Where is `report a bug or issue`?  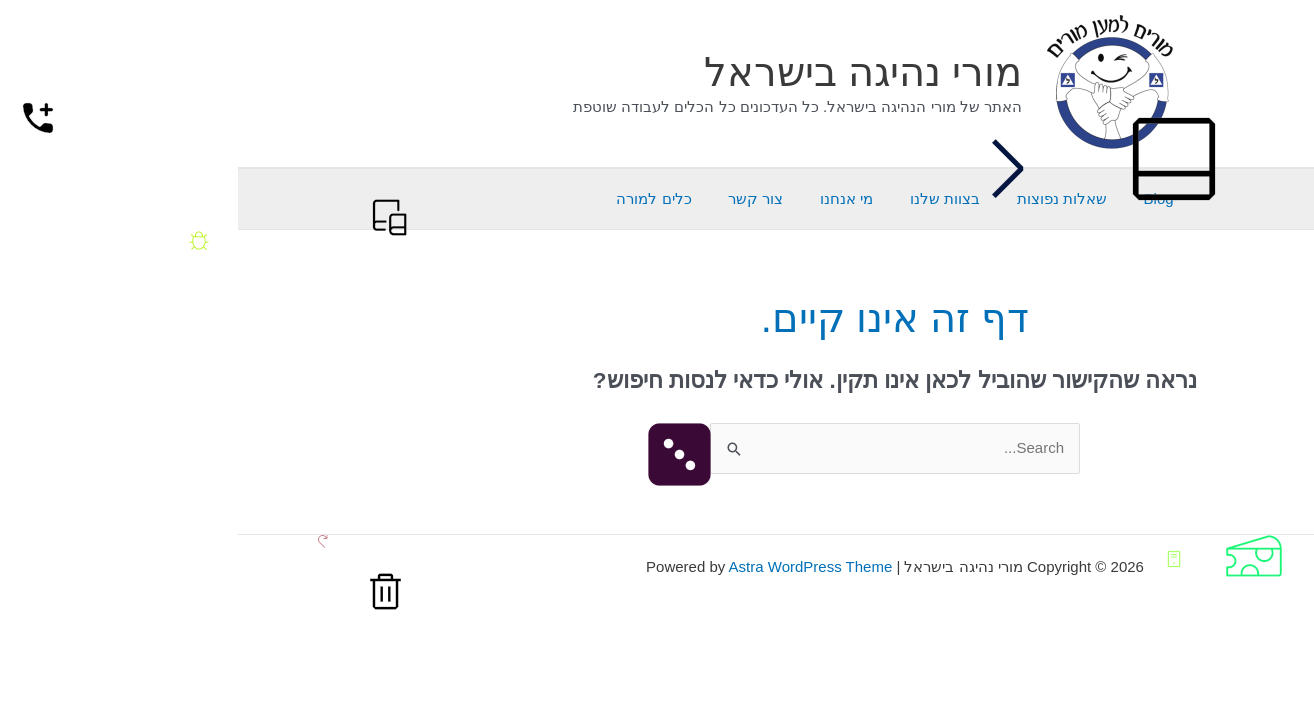
report a bug or issue is located at coordinates (199, 241).